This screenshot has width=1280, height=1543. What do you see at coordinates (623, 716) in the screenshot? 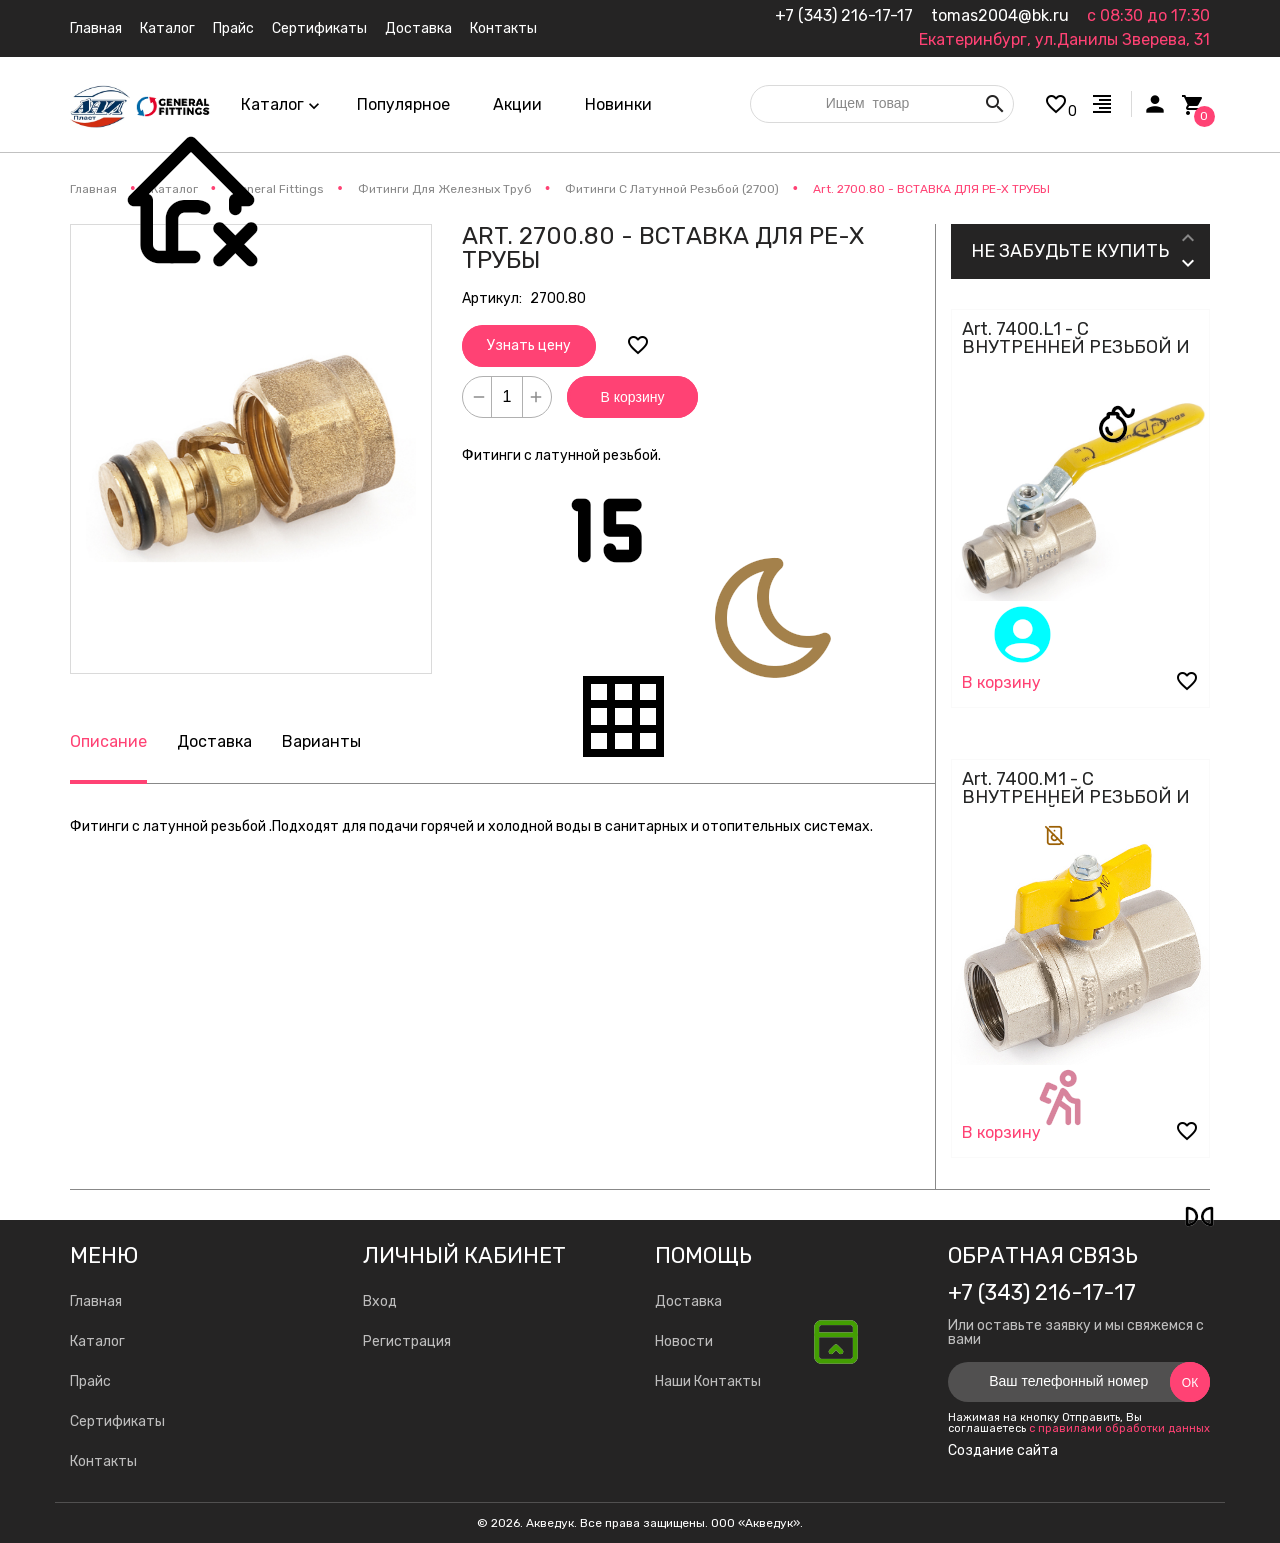
I see `toggle grid view on` at bounding box center [623, 716].